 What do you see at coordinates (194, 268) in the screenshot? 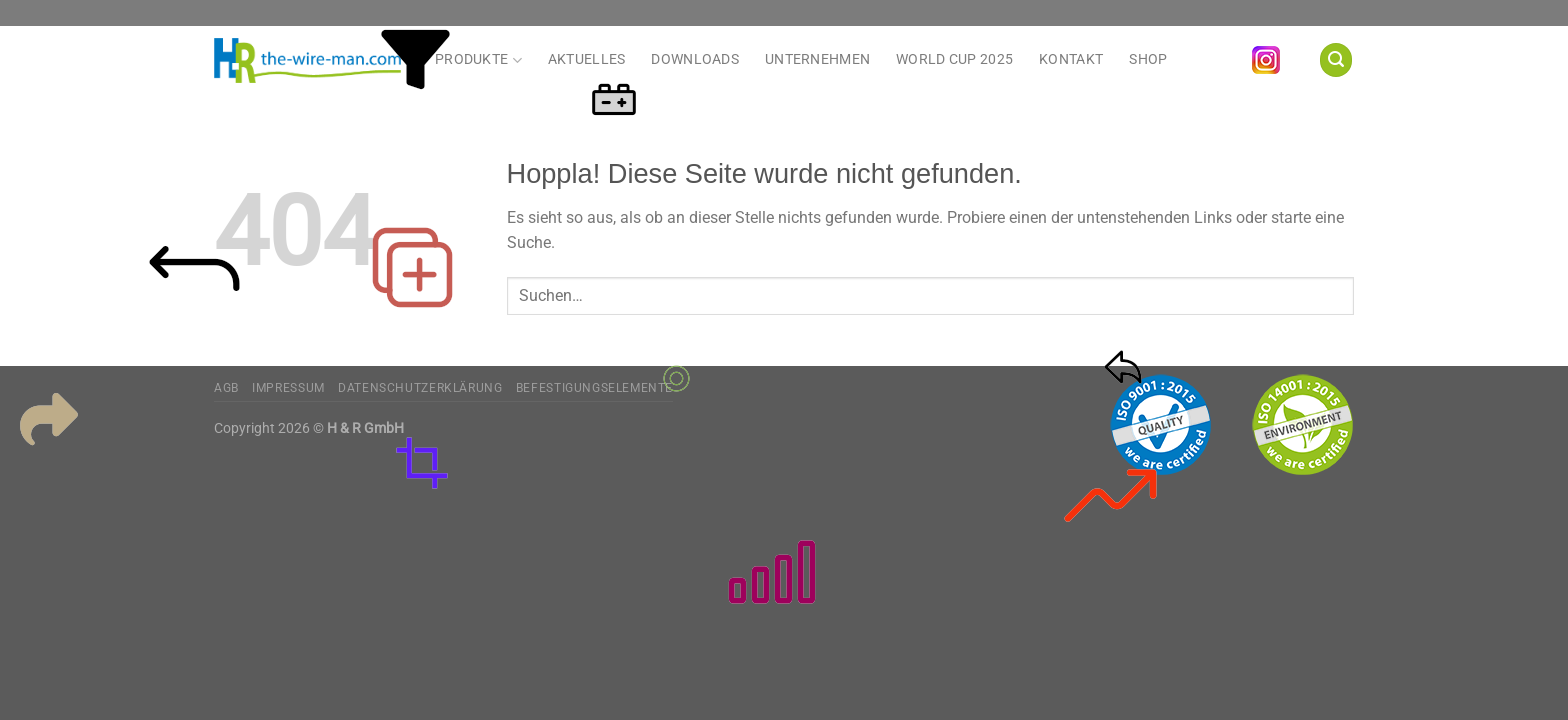
I see `go back to the previous screen` at bounding box center [194, 268].